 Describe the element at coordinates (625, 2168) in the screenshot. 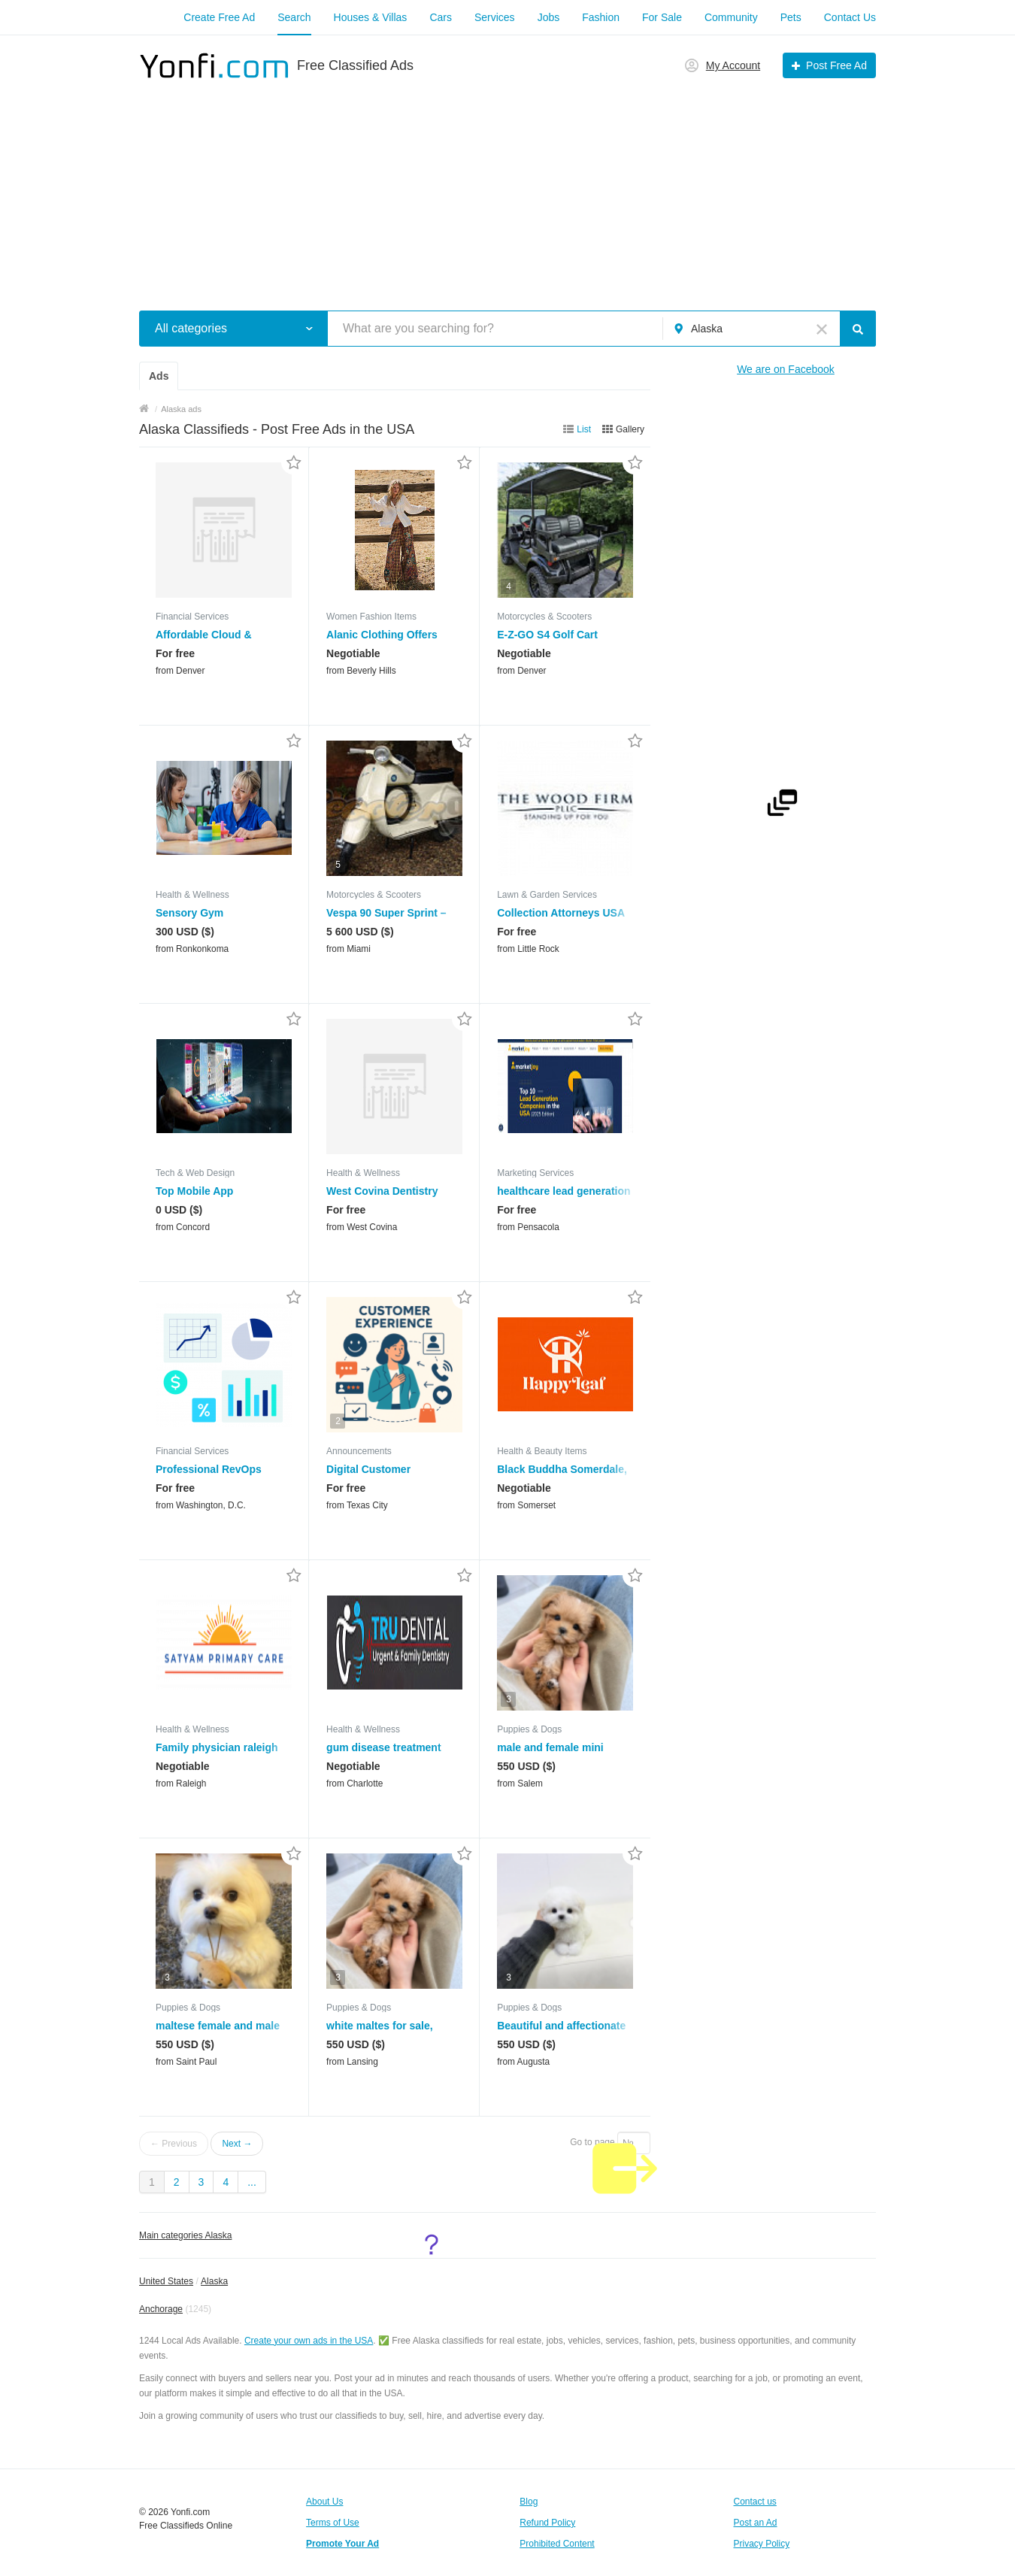

I see `log out of your account` at that location.